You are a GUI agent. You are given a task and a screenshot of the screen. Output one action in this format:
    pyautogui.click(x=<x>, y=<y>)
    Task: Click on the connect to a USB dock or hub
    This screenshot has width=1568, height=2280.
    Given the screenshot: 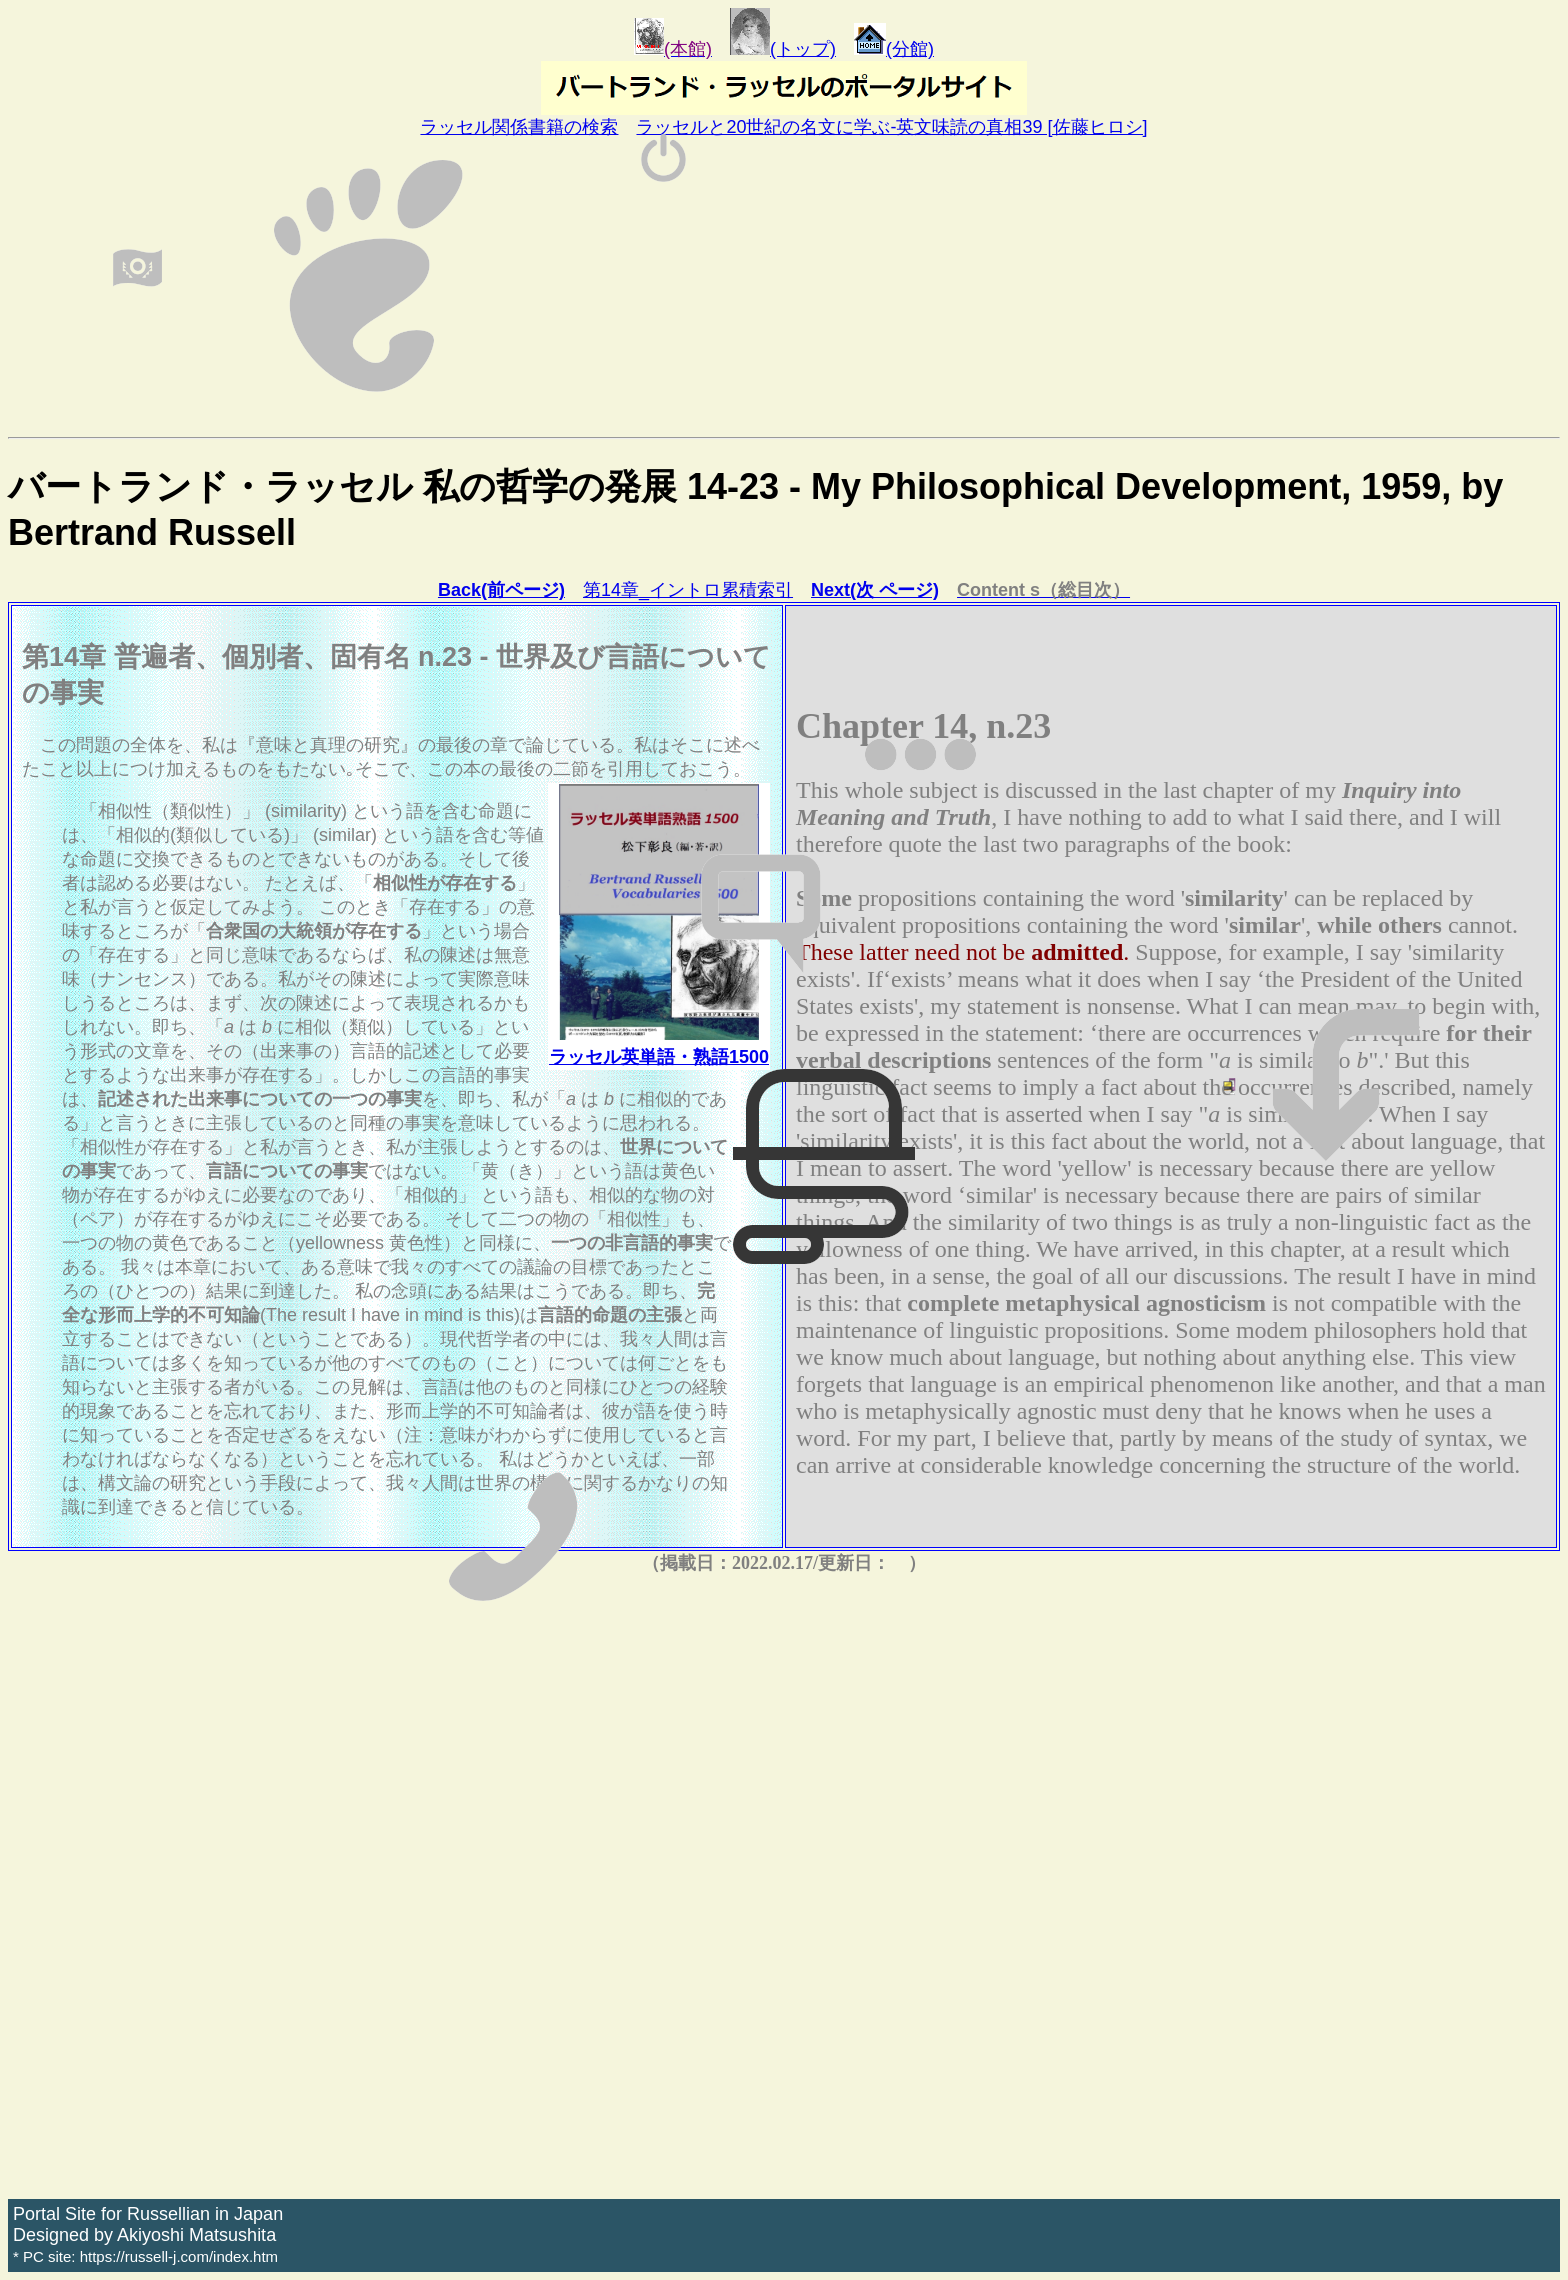 What is the action you would take?
    pyautogui.click(x=824, y=1160)
    